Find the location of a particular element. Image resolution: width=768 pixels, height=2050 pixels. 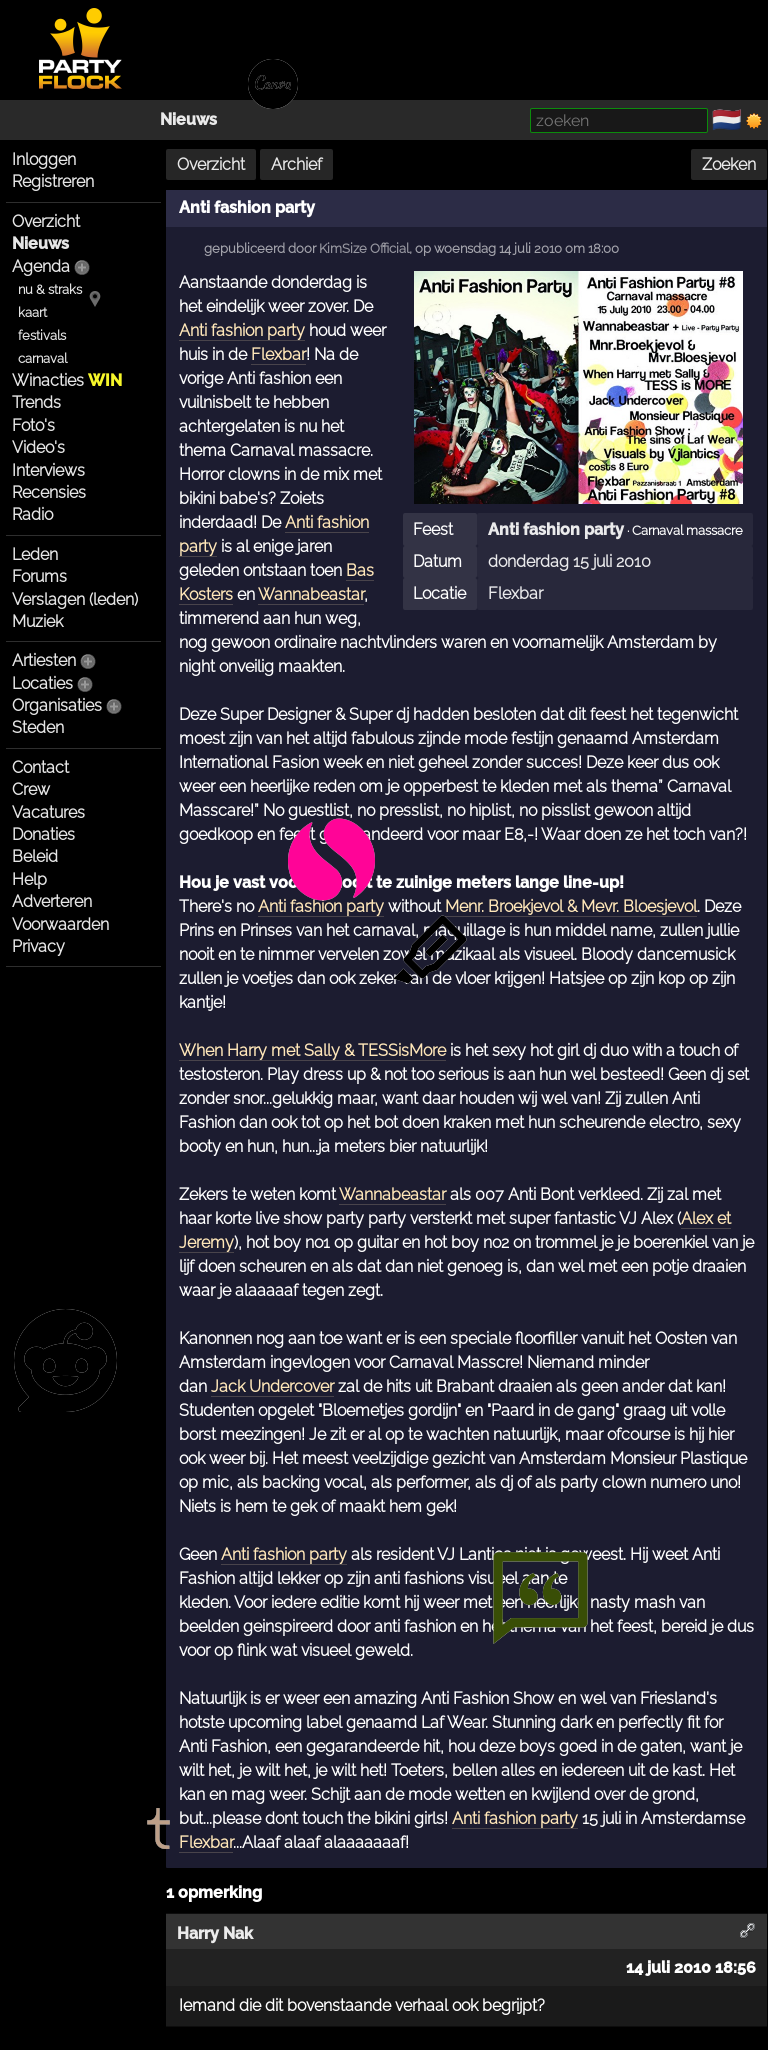

highlight or mark up text is located at coordinates (431, 951).